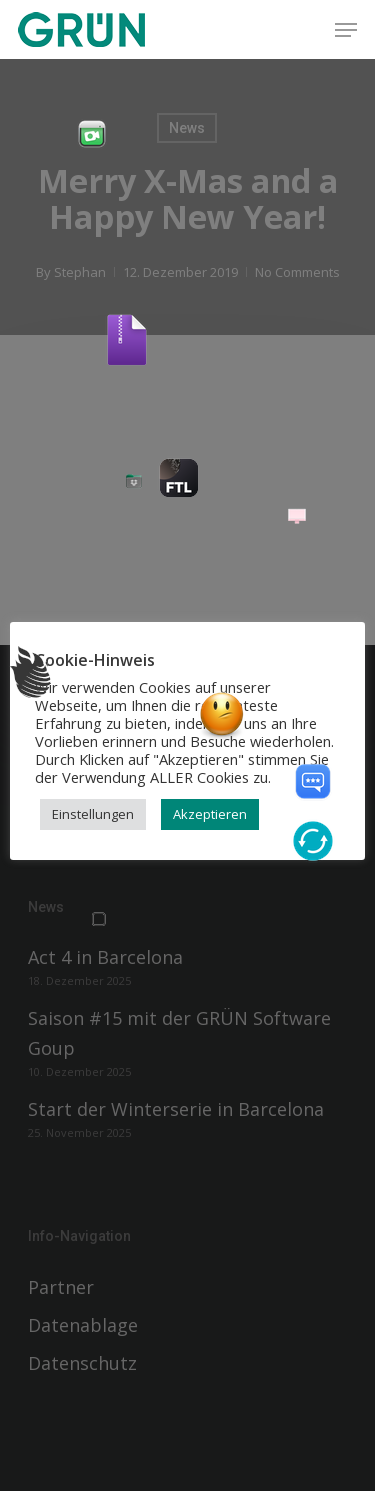 This screenshot has height=1491, width=375. Describe the element at coordinates (313, 841) in the screenshot. I see `indicates file or folder is currently syncing` at that location.